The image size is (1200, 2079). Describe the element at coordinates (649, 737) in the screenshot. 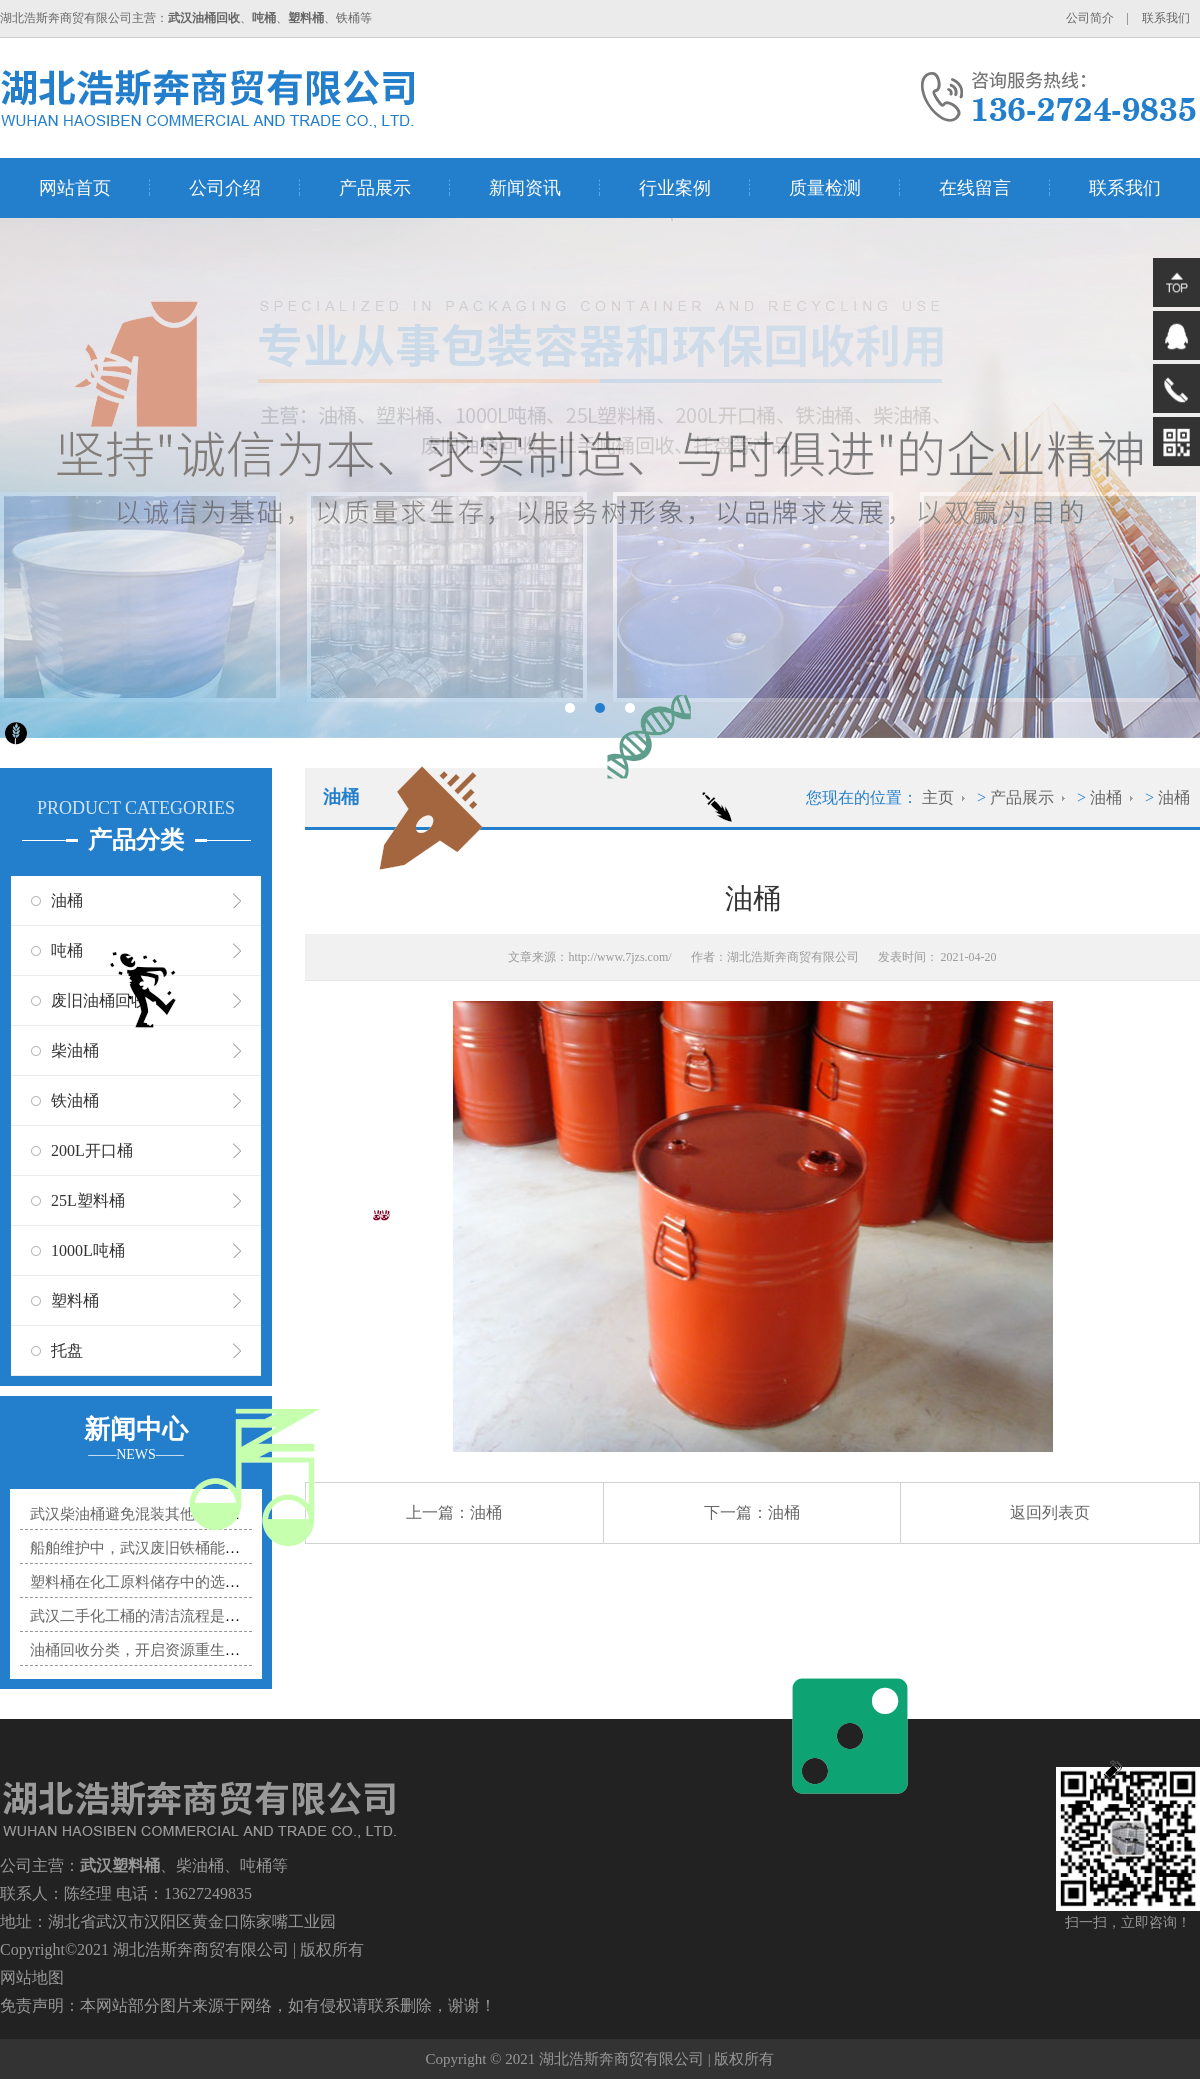

I see `access genetic or DNA-related information` at that location.